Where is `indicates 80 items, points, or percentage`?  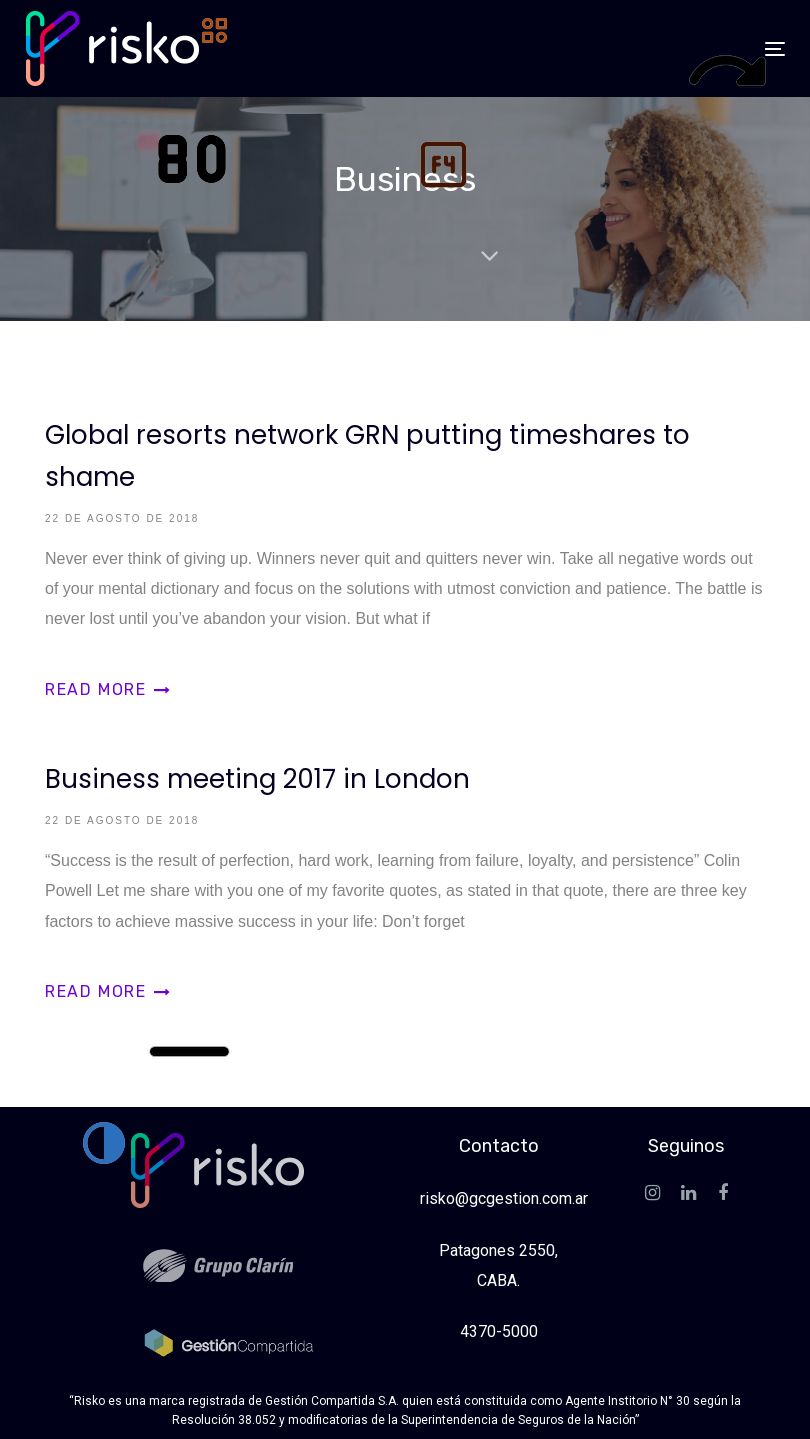
indicates 80 items, points, or percentage is located at coordinates (192, 159).